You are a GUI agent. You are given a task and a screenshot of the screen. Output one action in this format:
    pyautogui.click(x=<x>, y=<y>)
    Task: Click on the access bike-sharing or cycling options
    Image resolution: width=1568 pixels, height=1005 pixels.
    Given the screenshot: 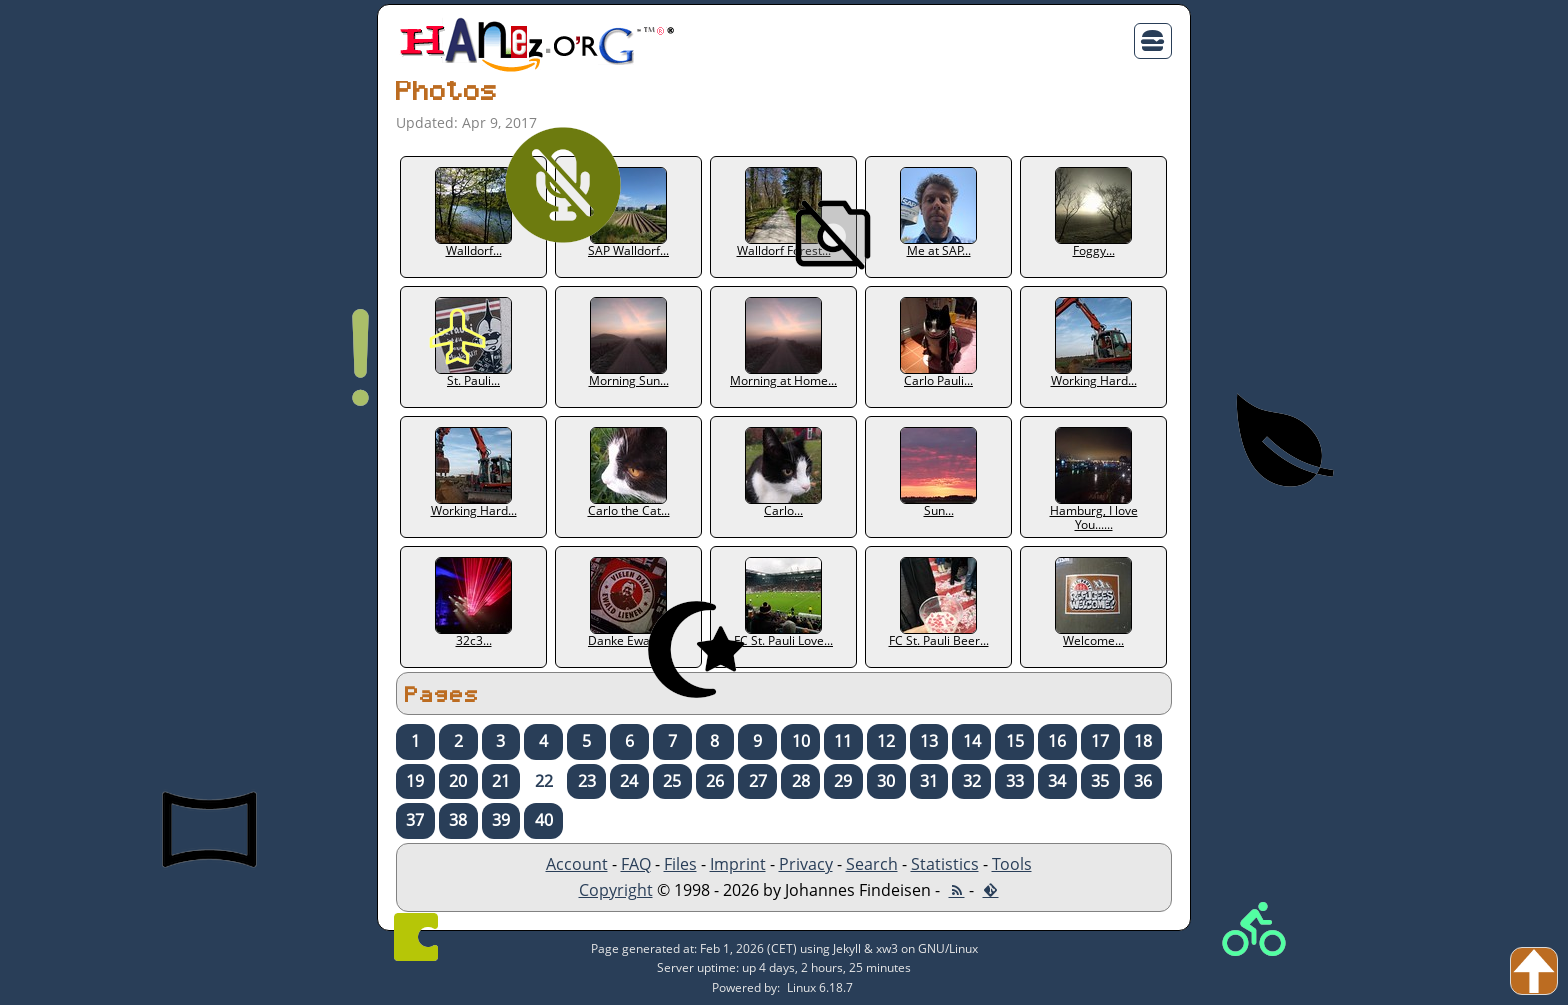 What is the action you would take?
    pyautogui.click(x=1254, y=929)
    